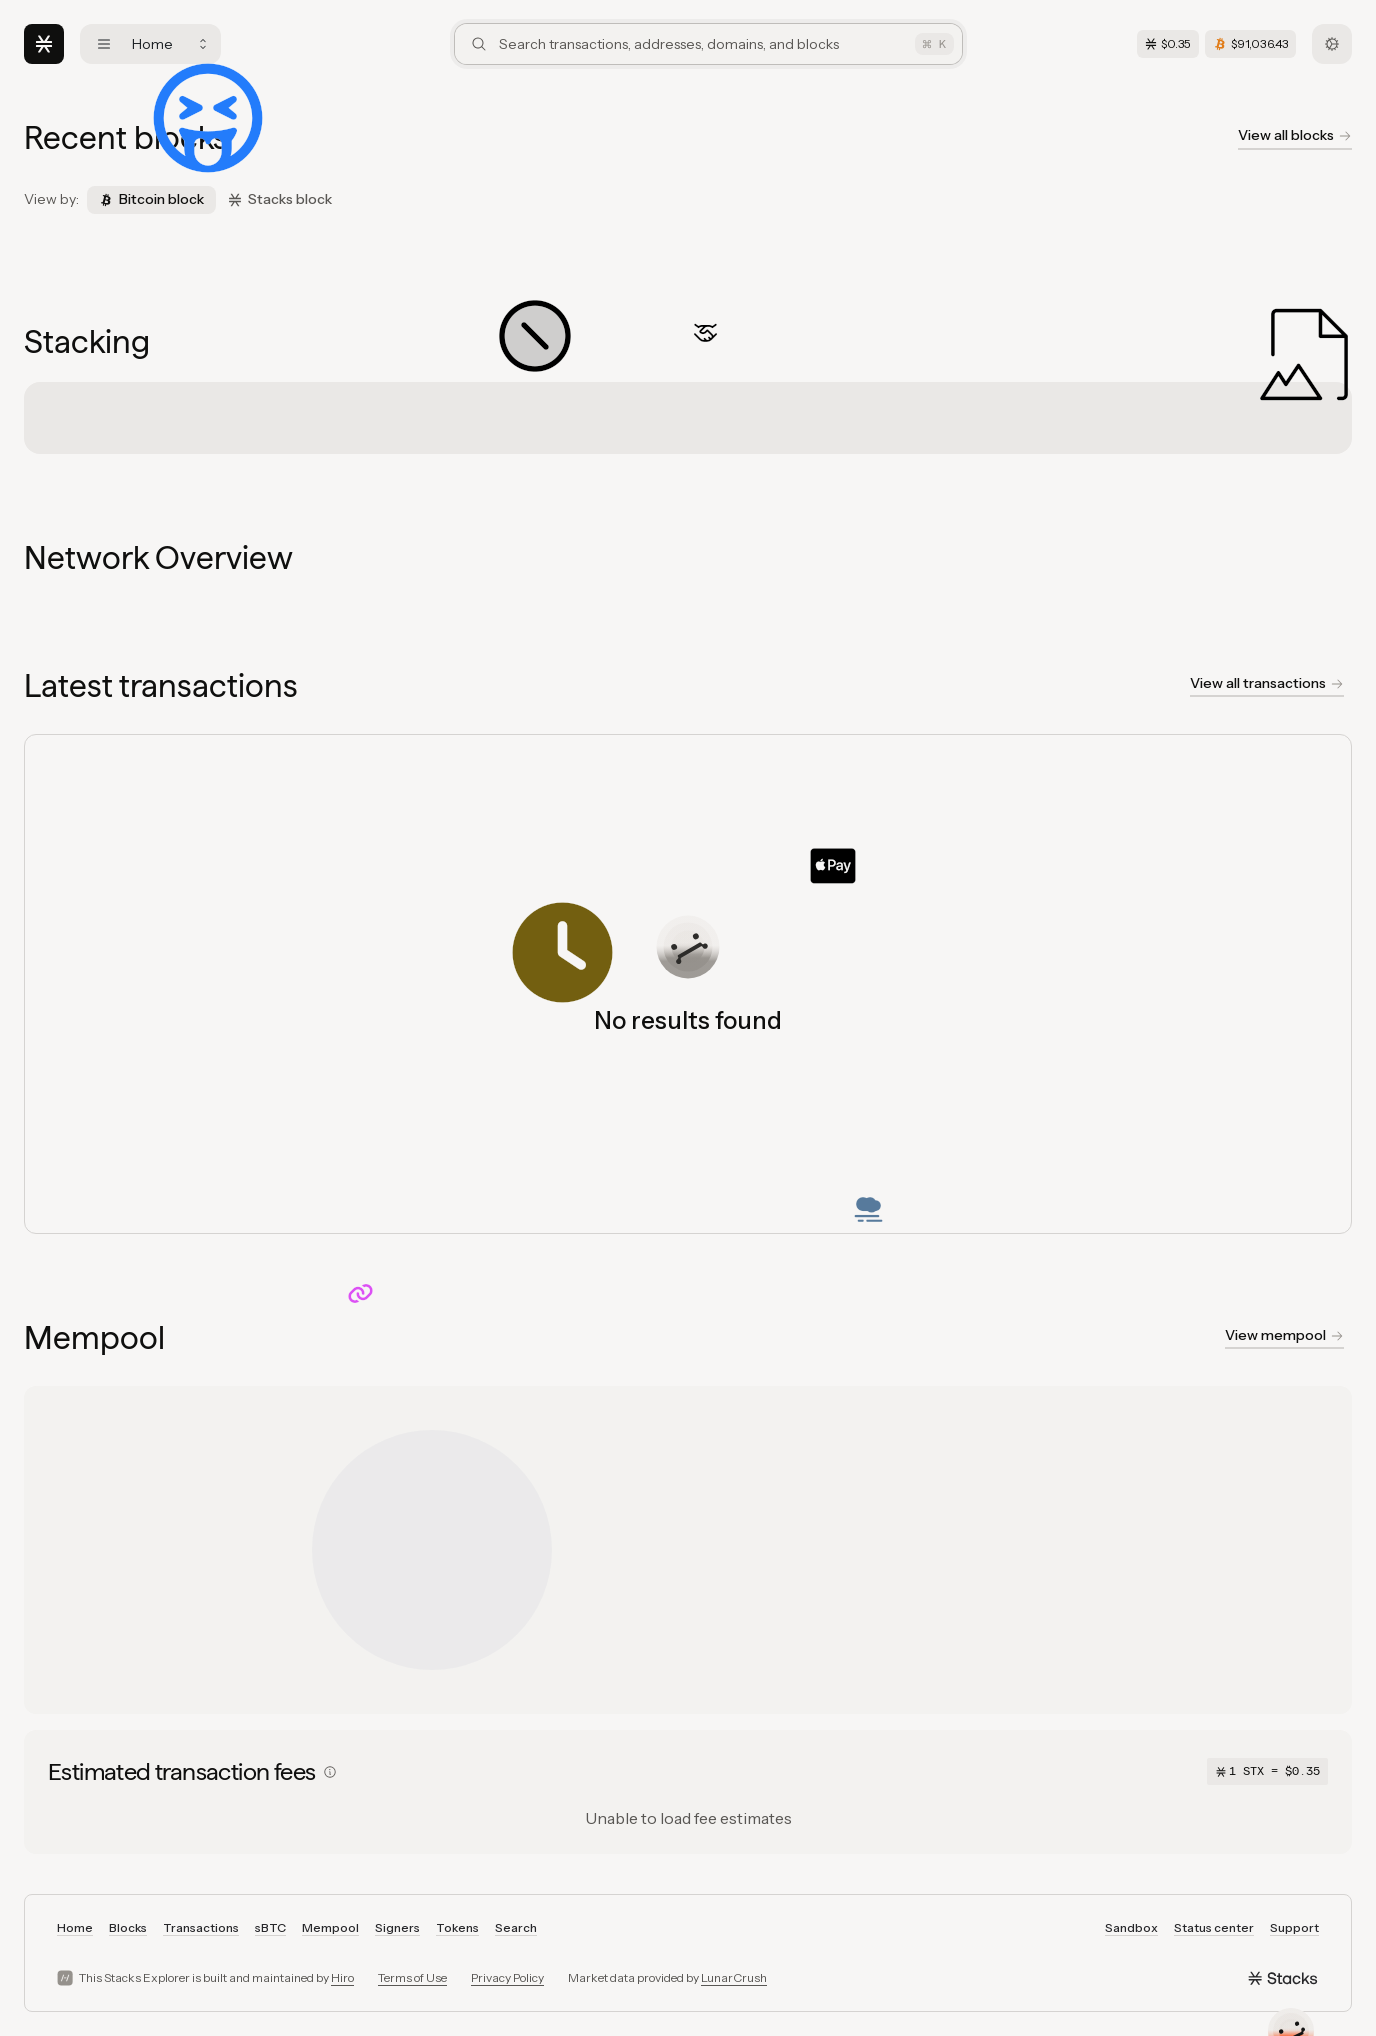  I want to click on copy or share a link, so click(360, 1293).